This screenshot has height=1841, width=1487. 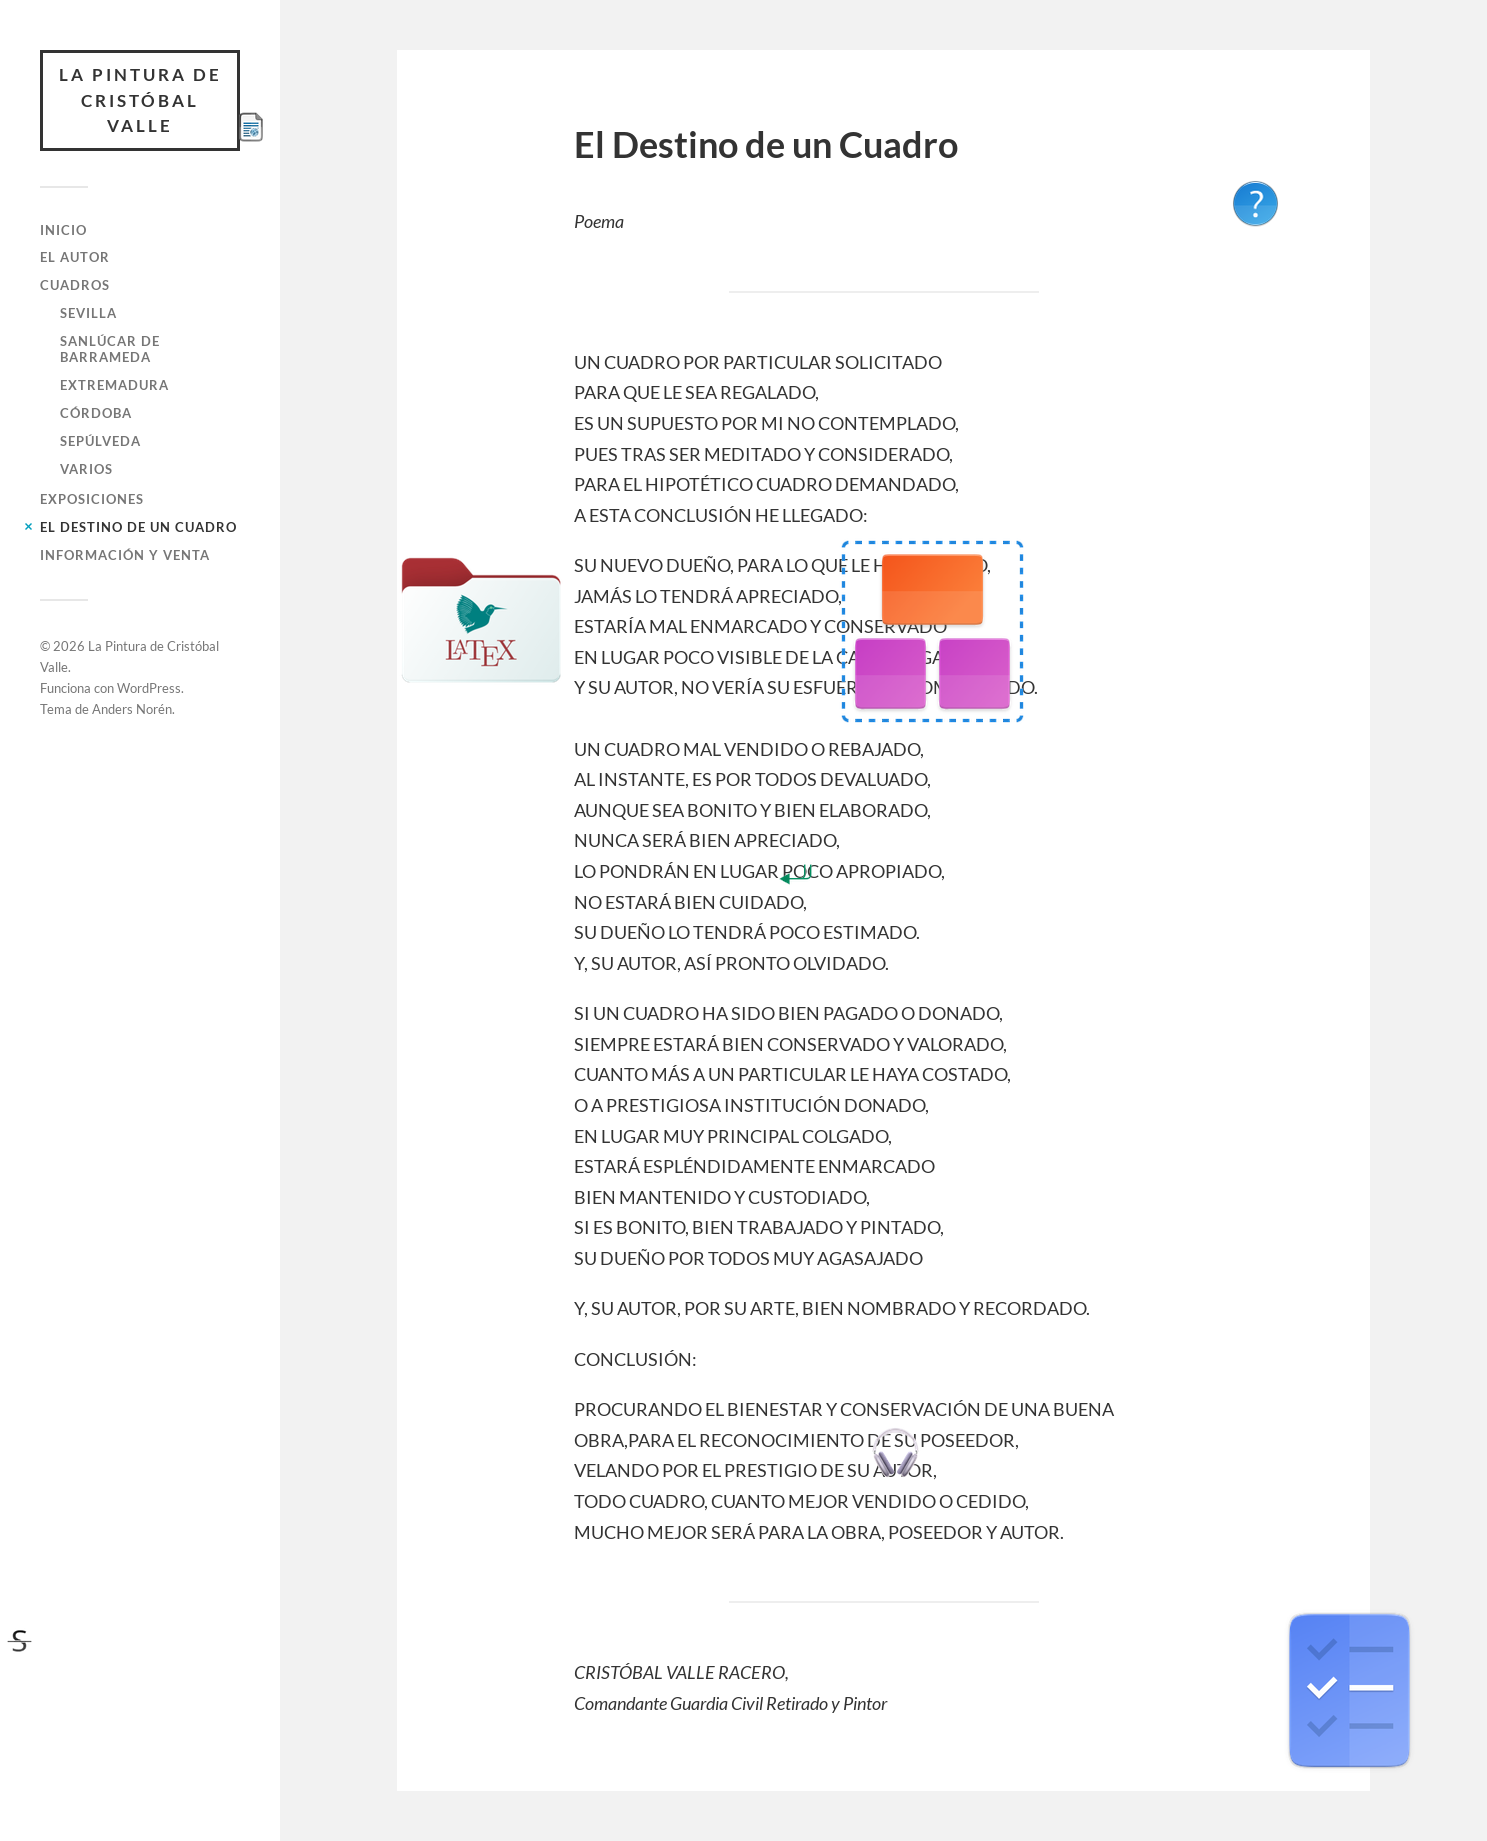 I want to click on open folder containing LaTeX documents, so click(x=480, y=624).